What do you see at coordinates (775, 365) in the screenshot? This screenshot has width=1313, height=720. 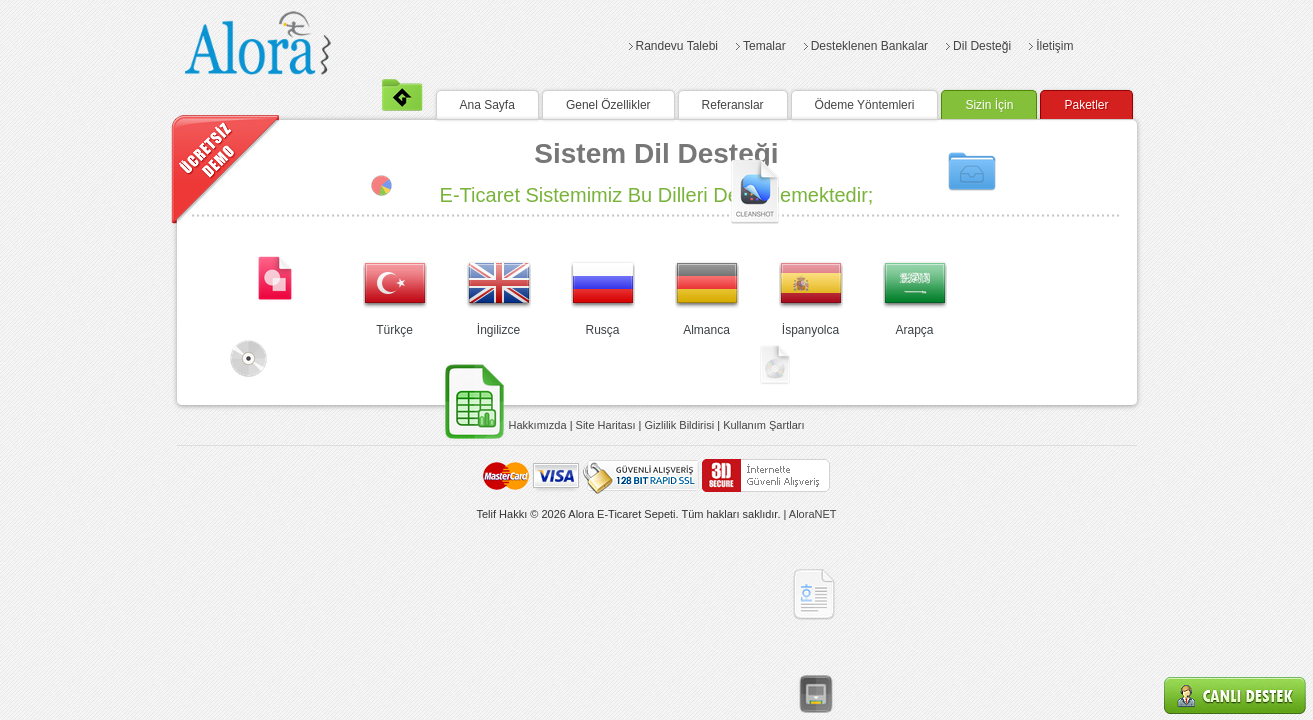 I see `an ISO disc image file` at bounding box center [775, 365].